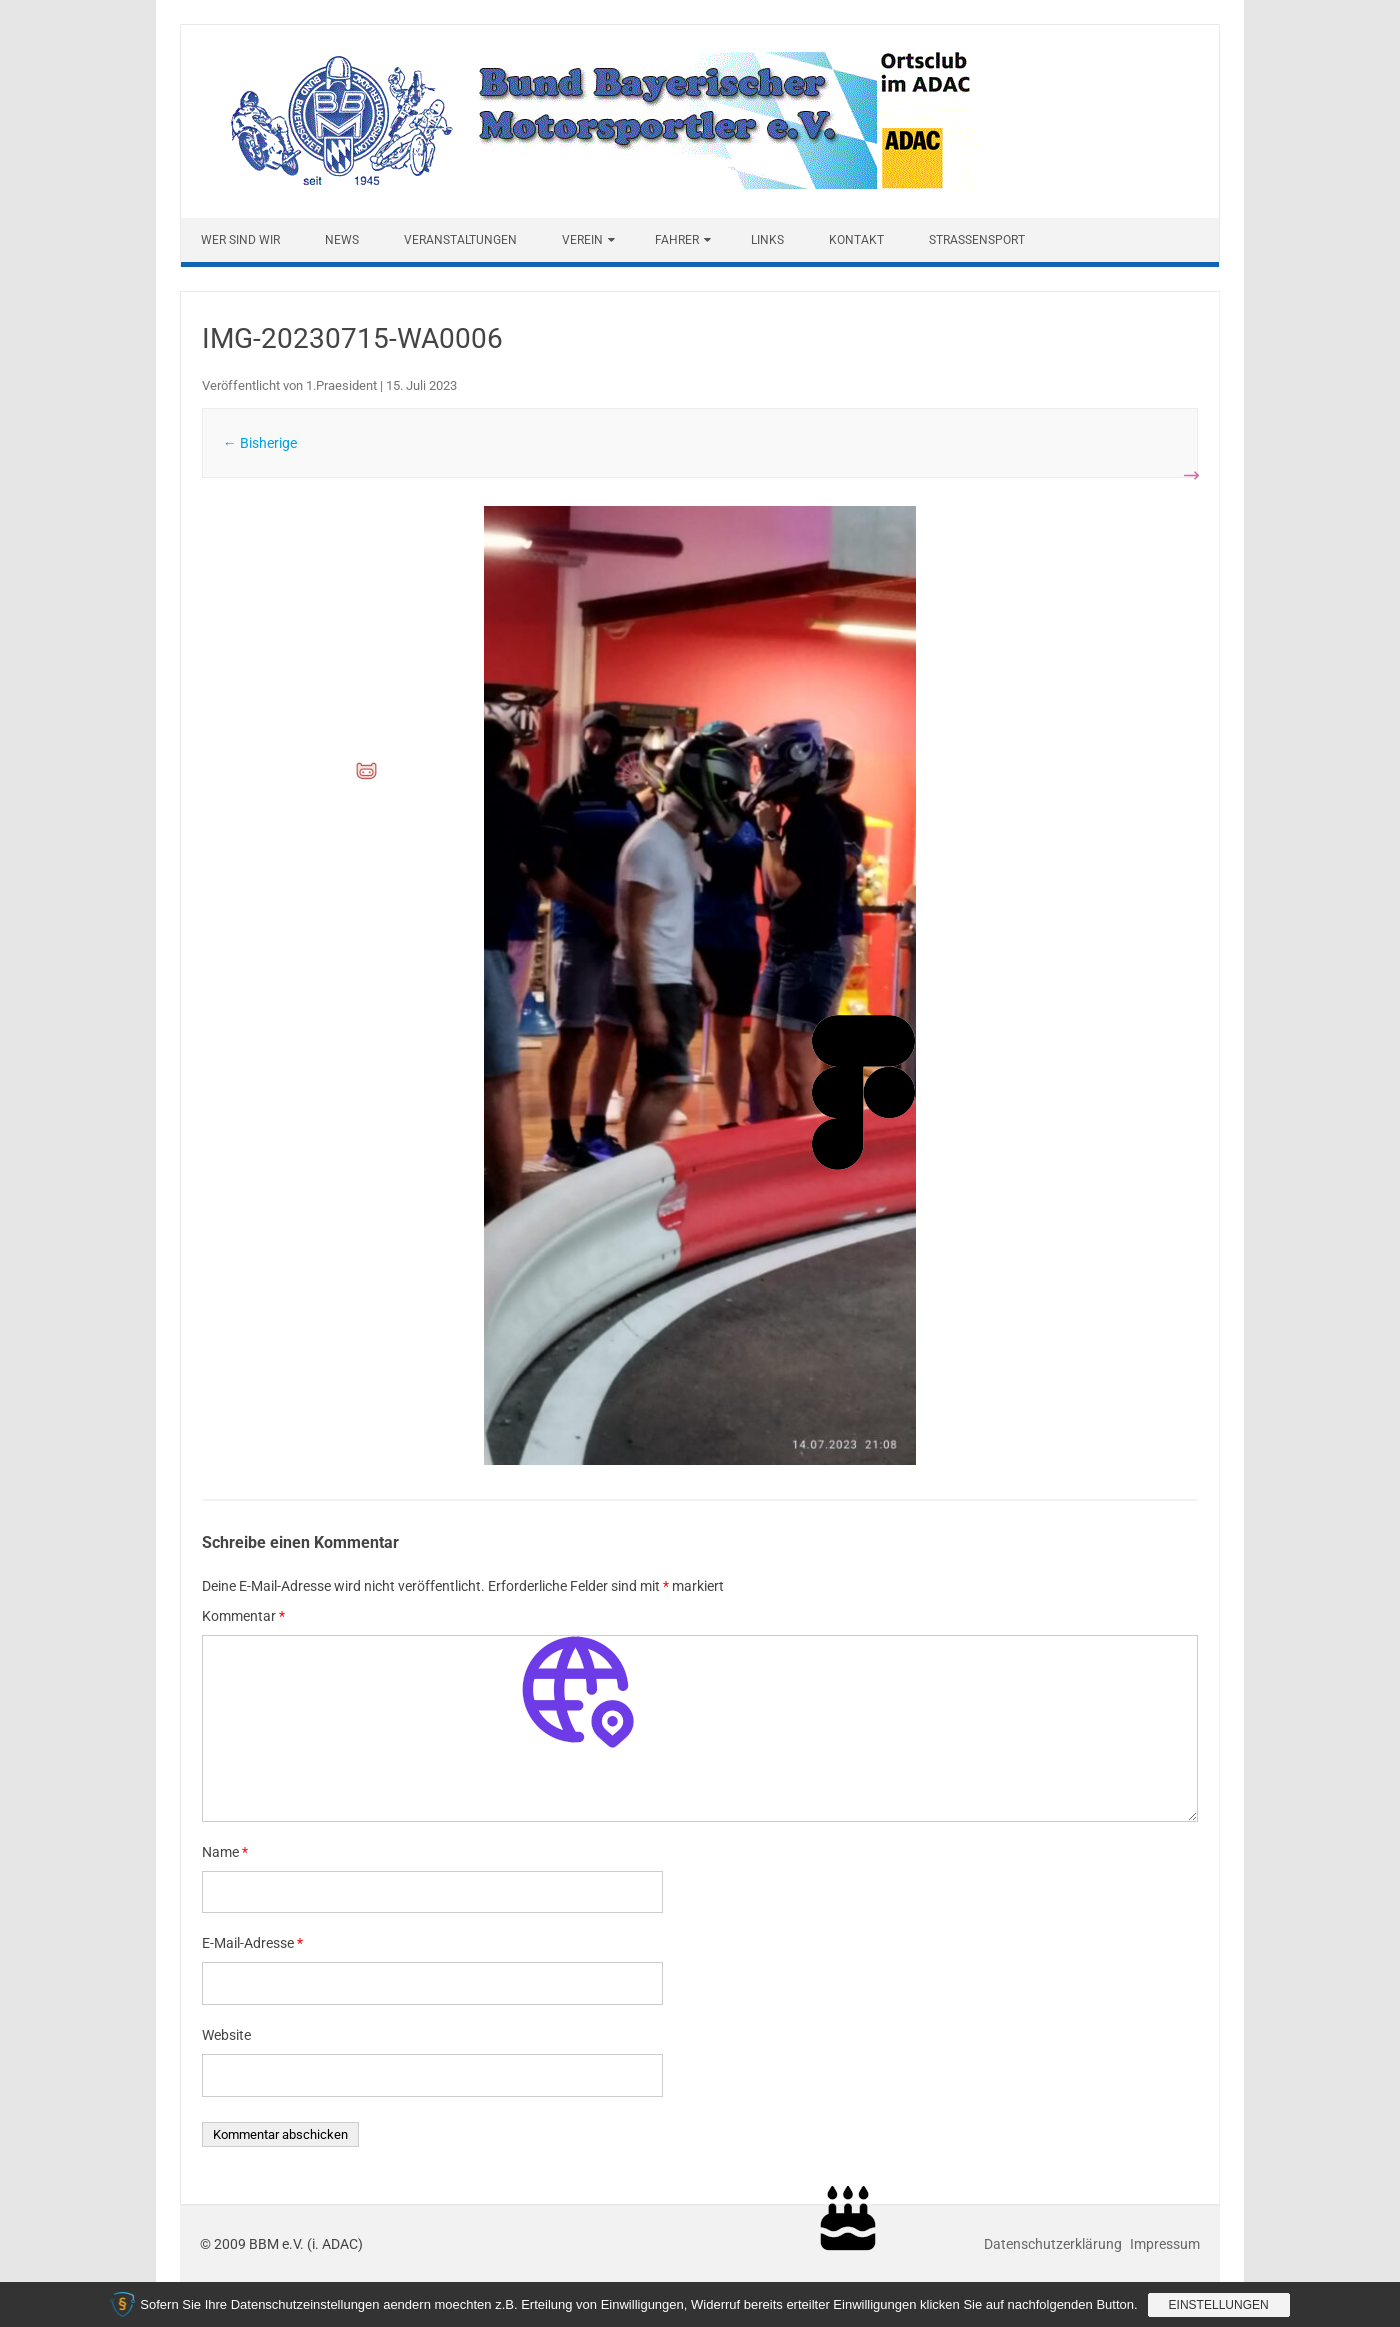 Image resolution: width=1400 pixels, height=2327 pixels. I want to click on view birthday or celebration reminders, so click(848, 2219).